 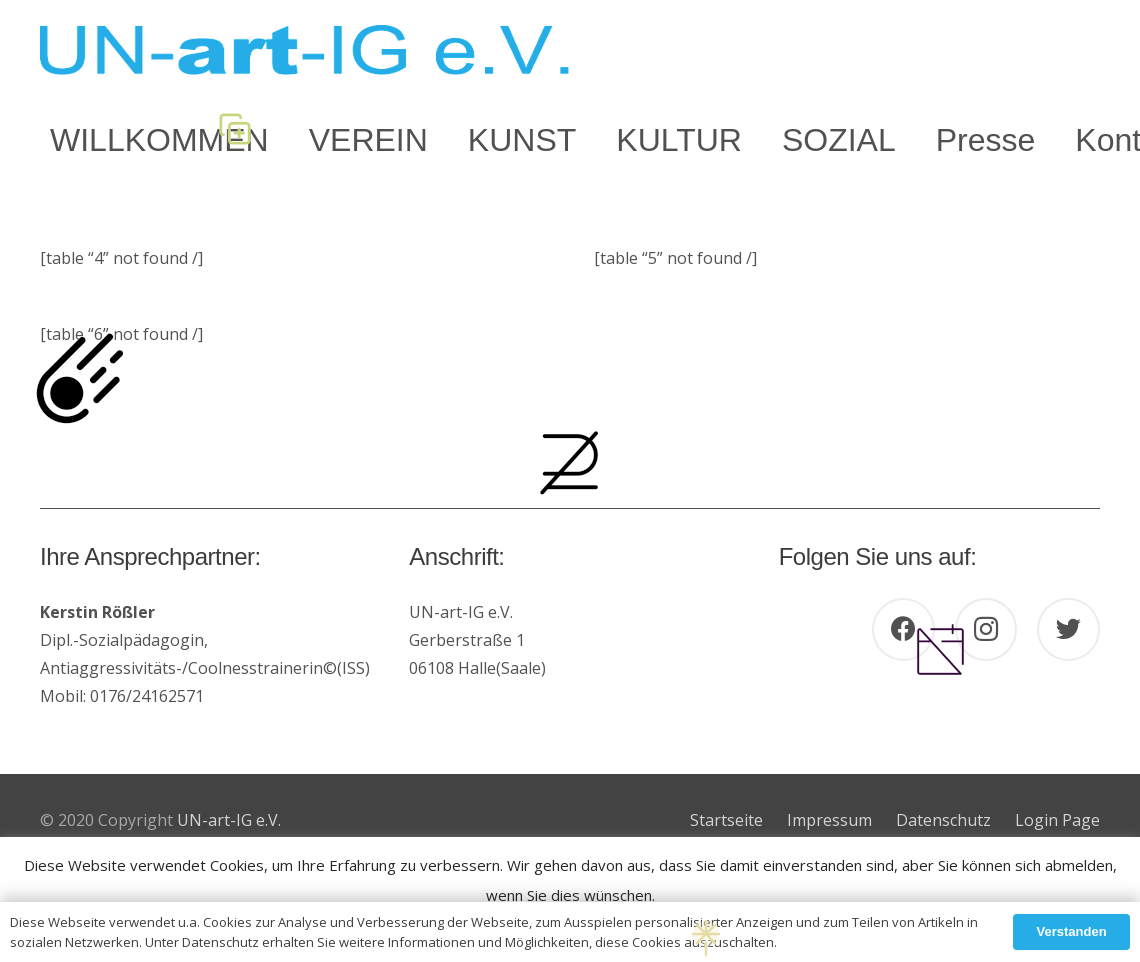 What do you see at coordinates (235, 129) in the screenshot?
I see `duplicate and add a new item` at bounding box center [235, 129].